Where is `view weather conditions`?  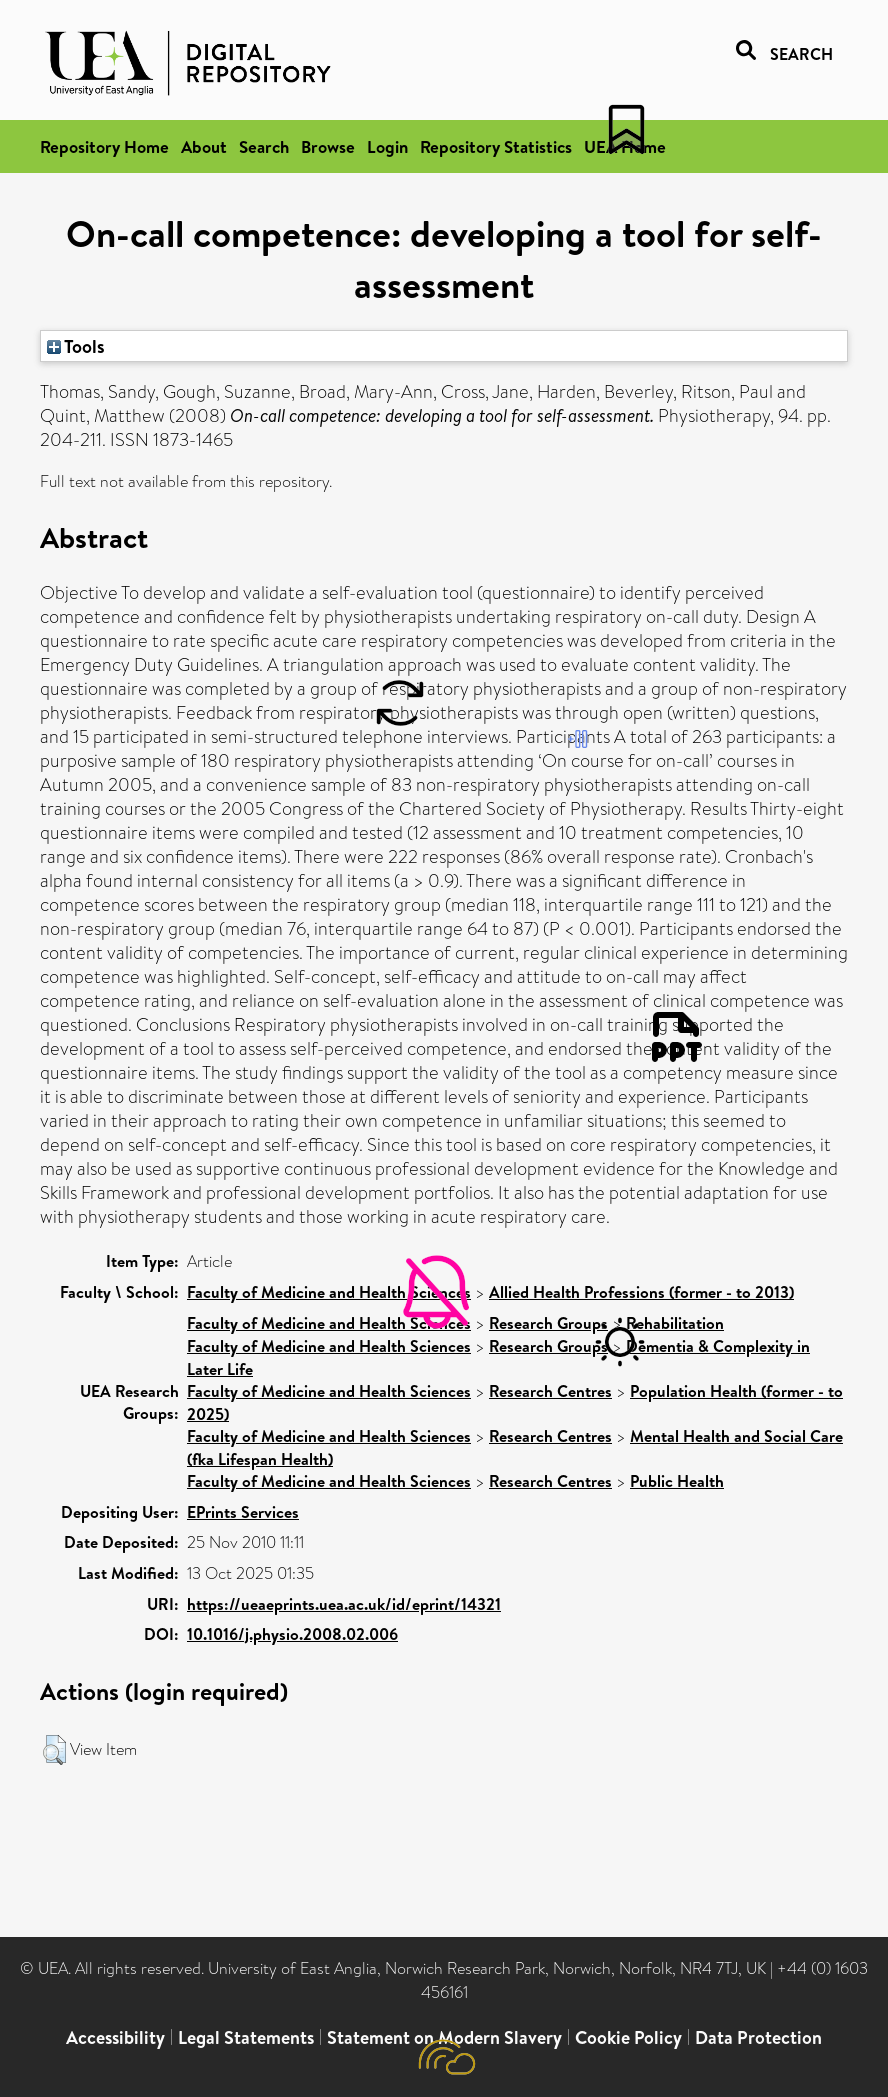
view weather conditions is located at coordinates (447, 2056).